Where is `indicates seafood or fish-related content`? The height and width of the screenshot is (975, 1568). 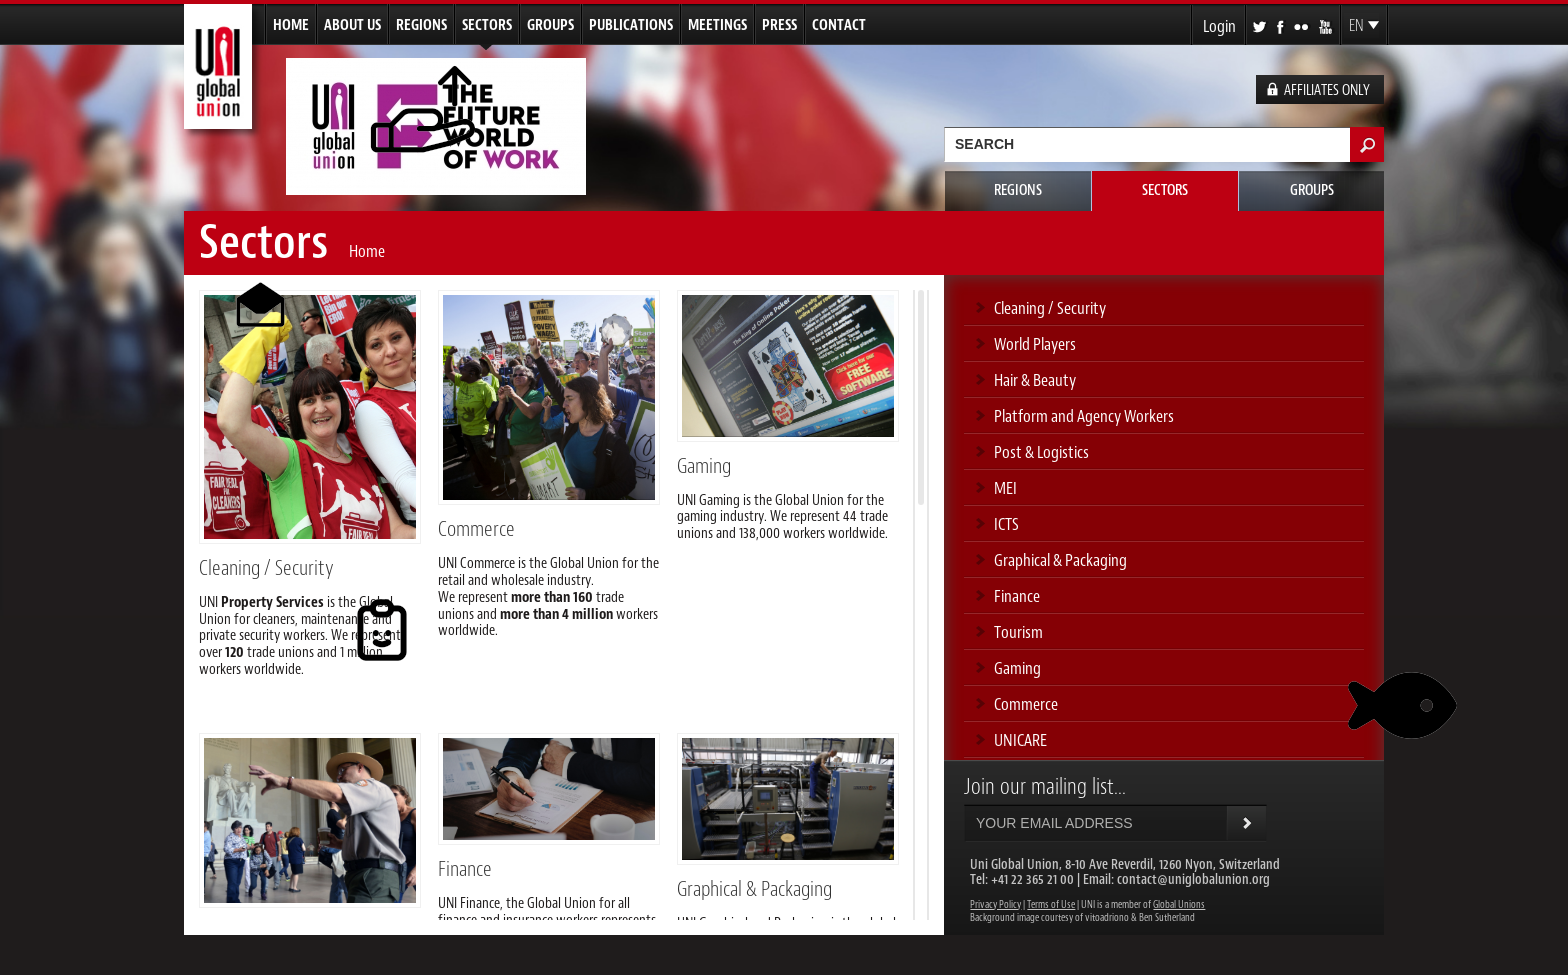 indicates seafood or fish-related content is located at coordinates (1402, 705).